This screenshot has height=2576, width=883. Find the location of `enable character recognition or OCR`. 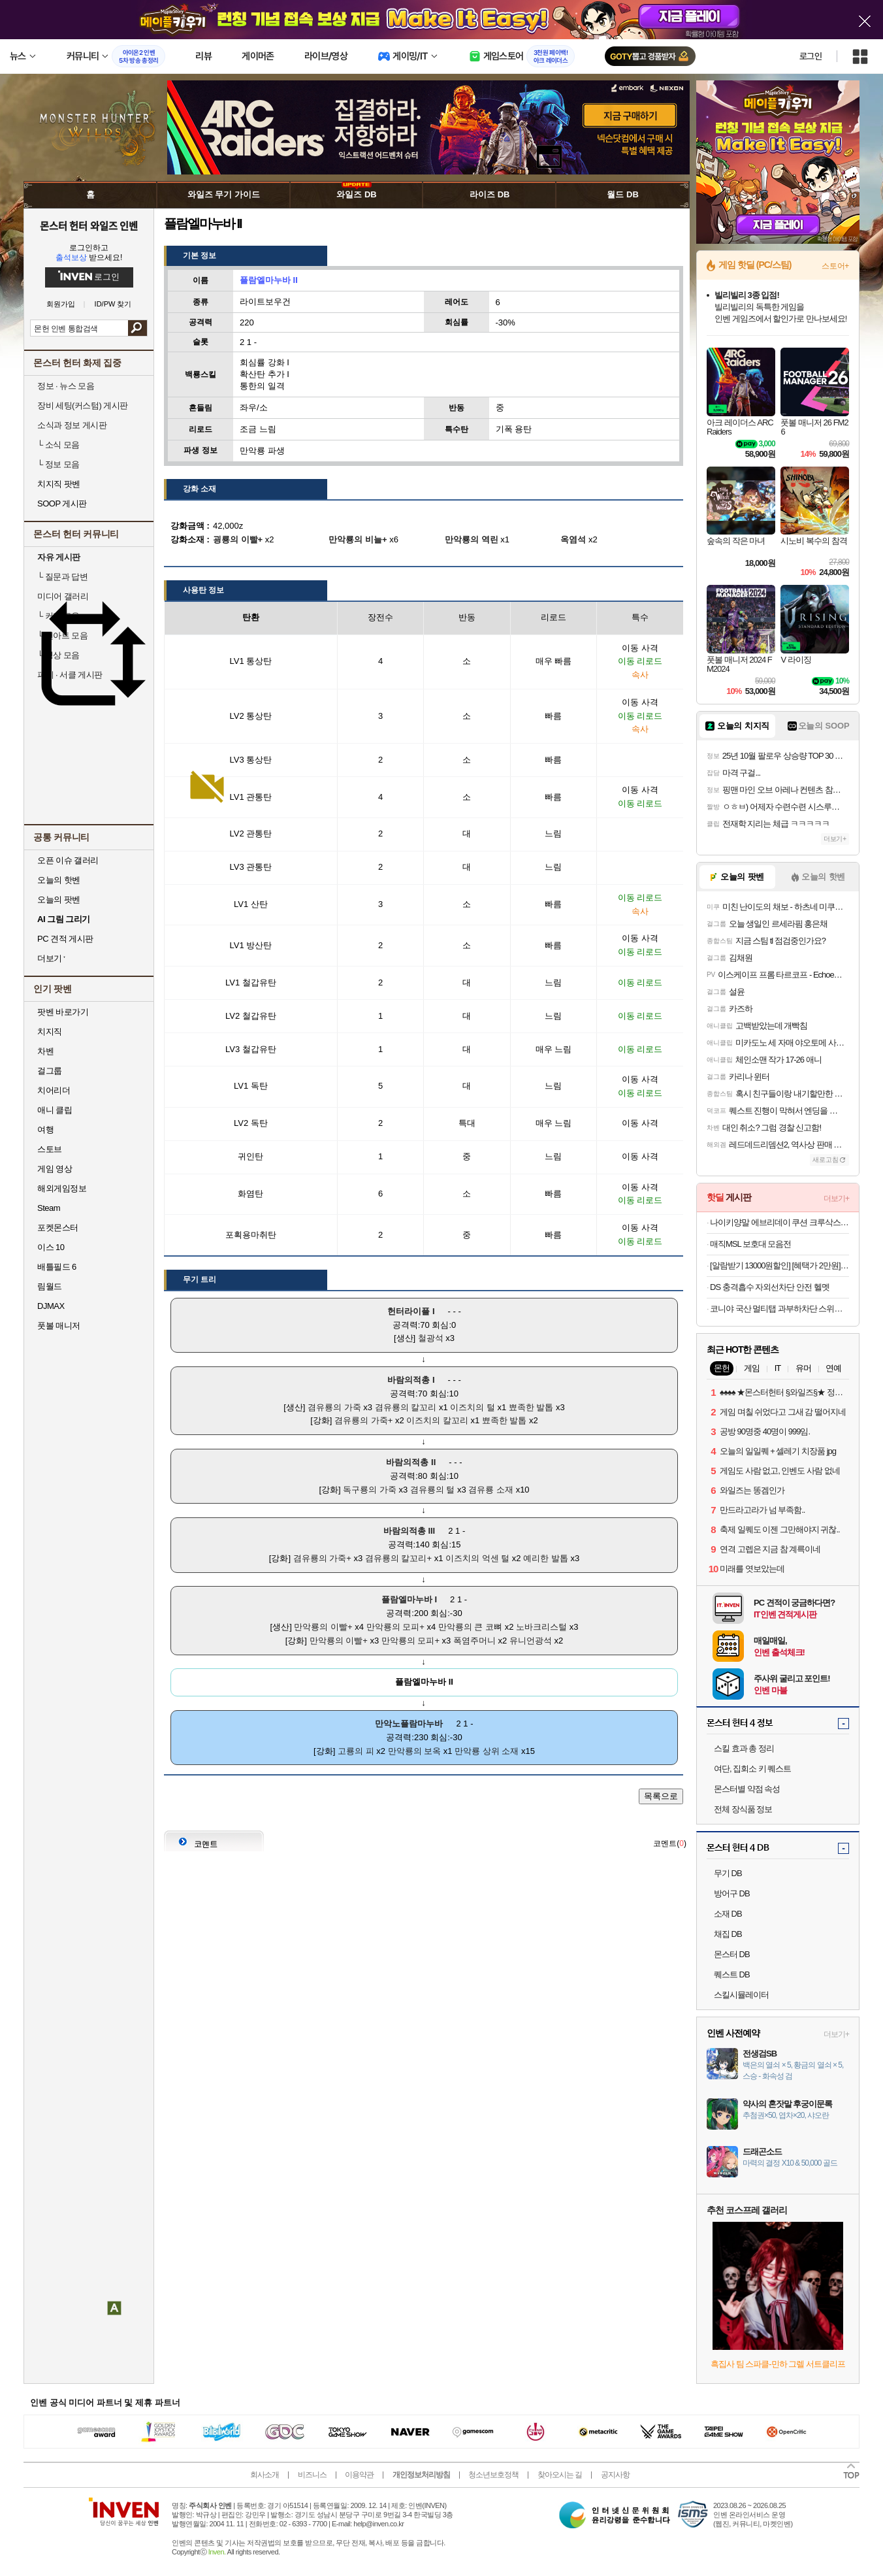

enable character recognition or OCR is located at coordinates (114, 2308).